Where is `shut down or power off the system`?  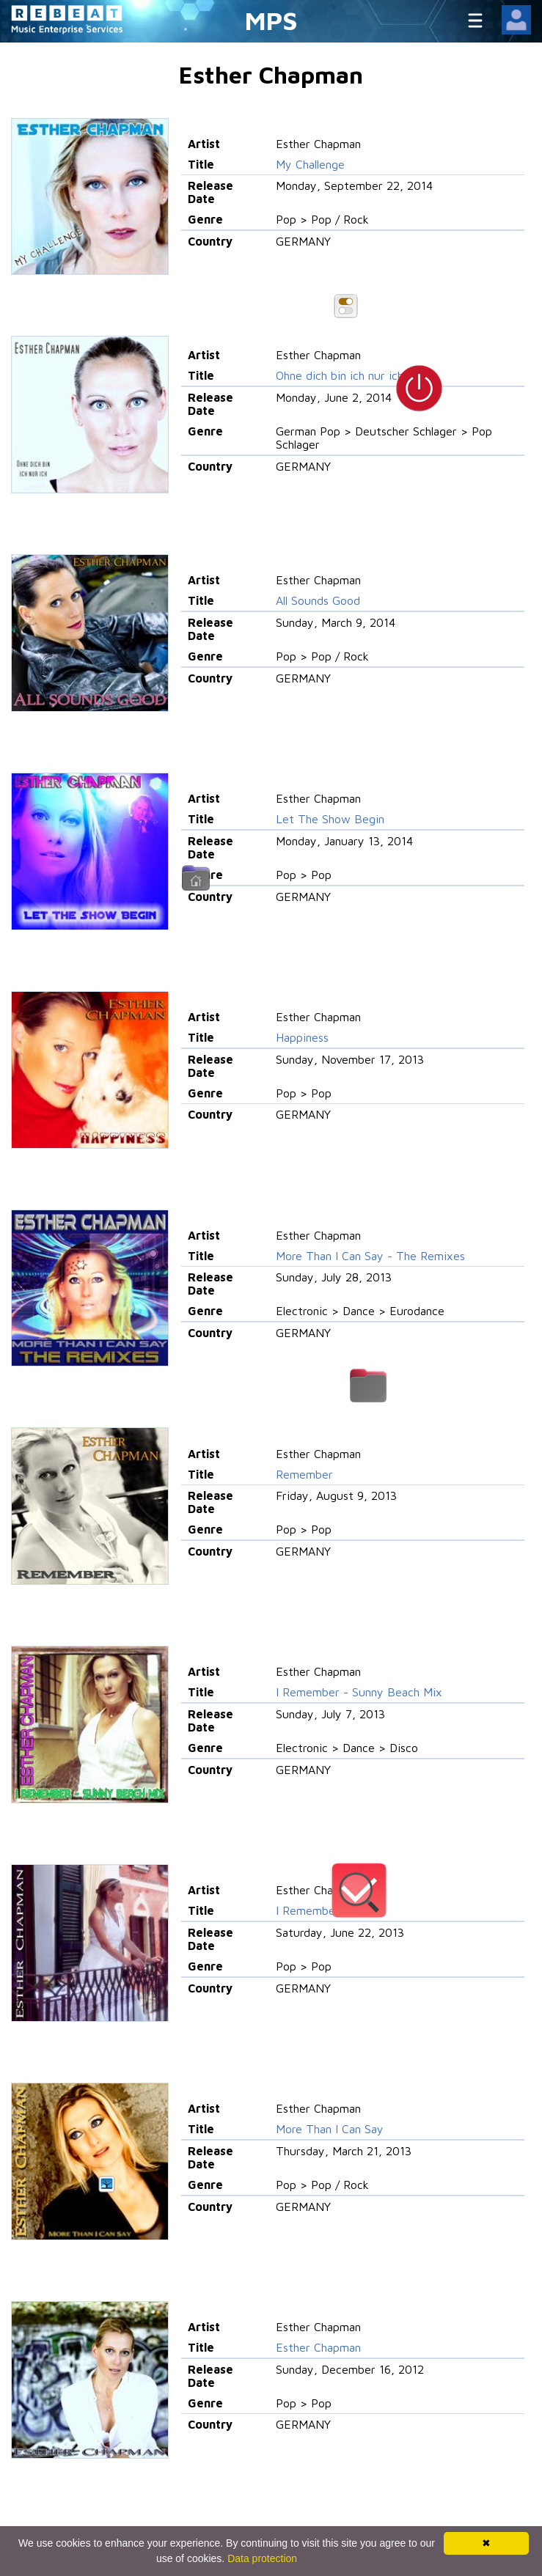
shut down or power off the system is located at coordinates (419, 388).